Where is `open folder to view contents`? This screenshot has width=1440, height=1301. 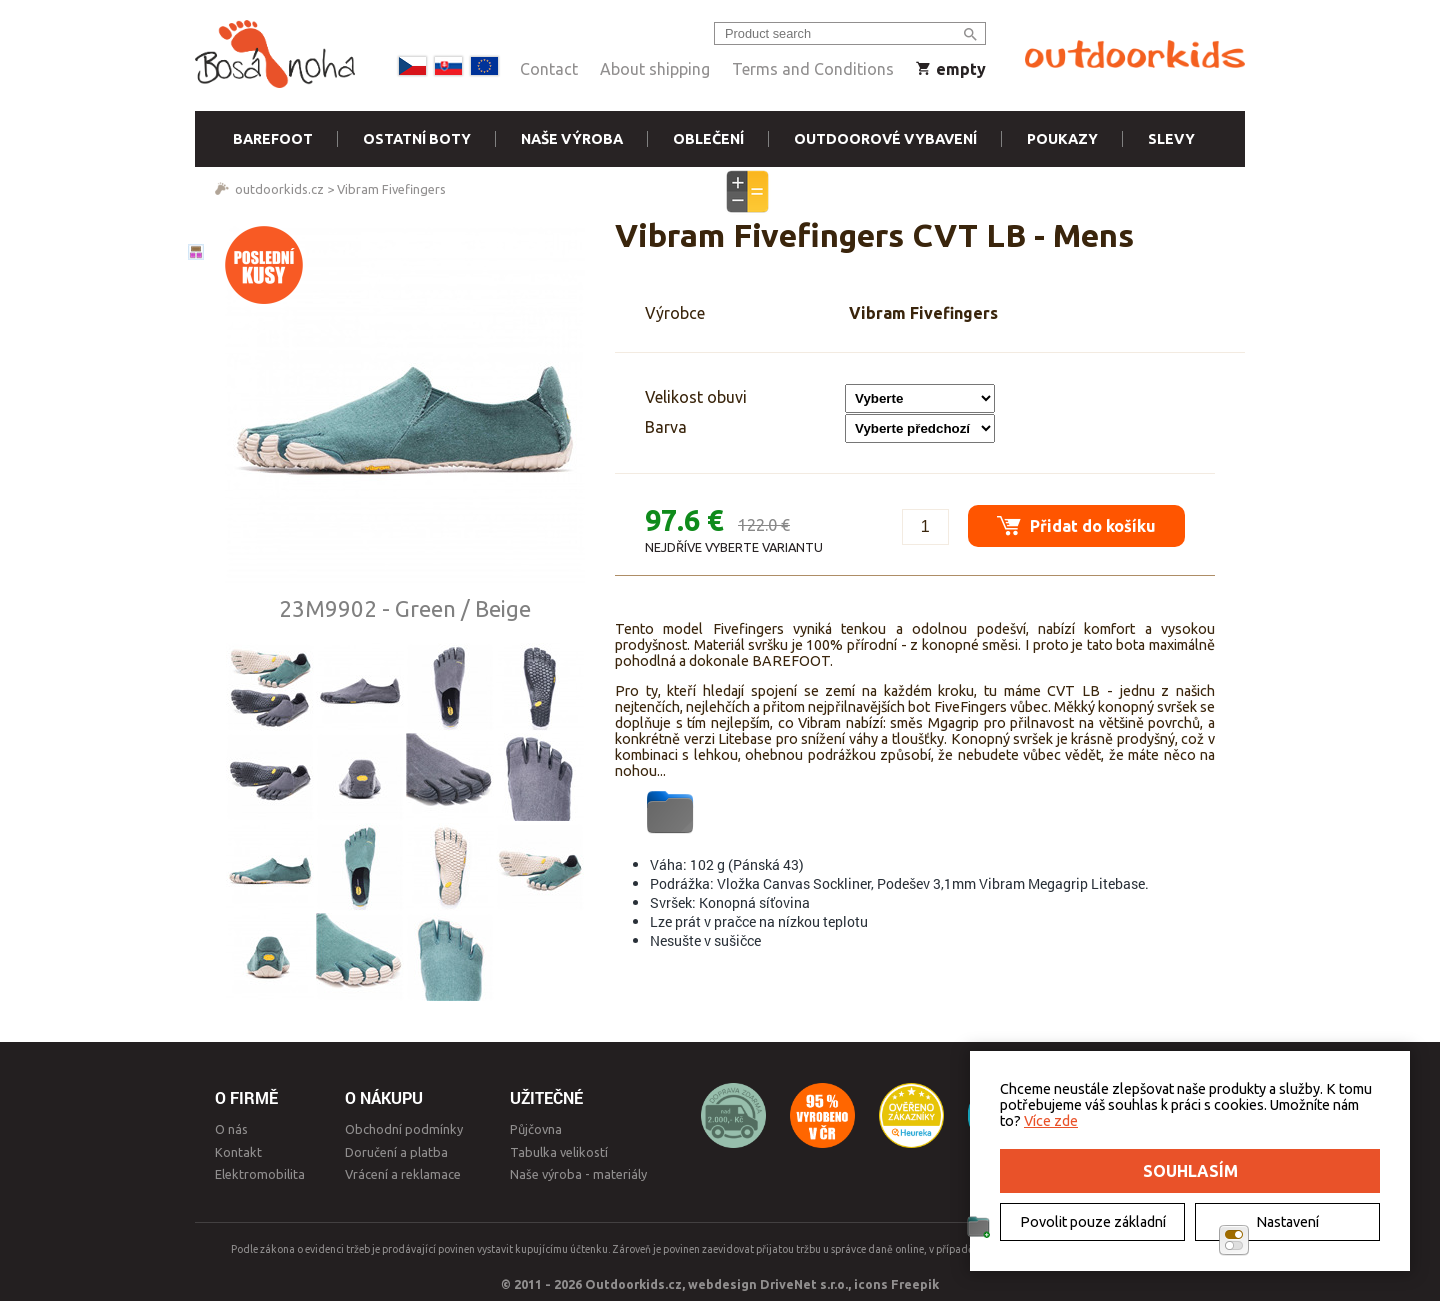
open folder to view contents is located at coordinates (670, 812).